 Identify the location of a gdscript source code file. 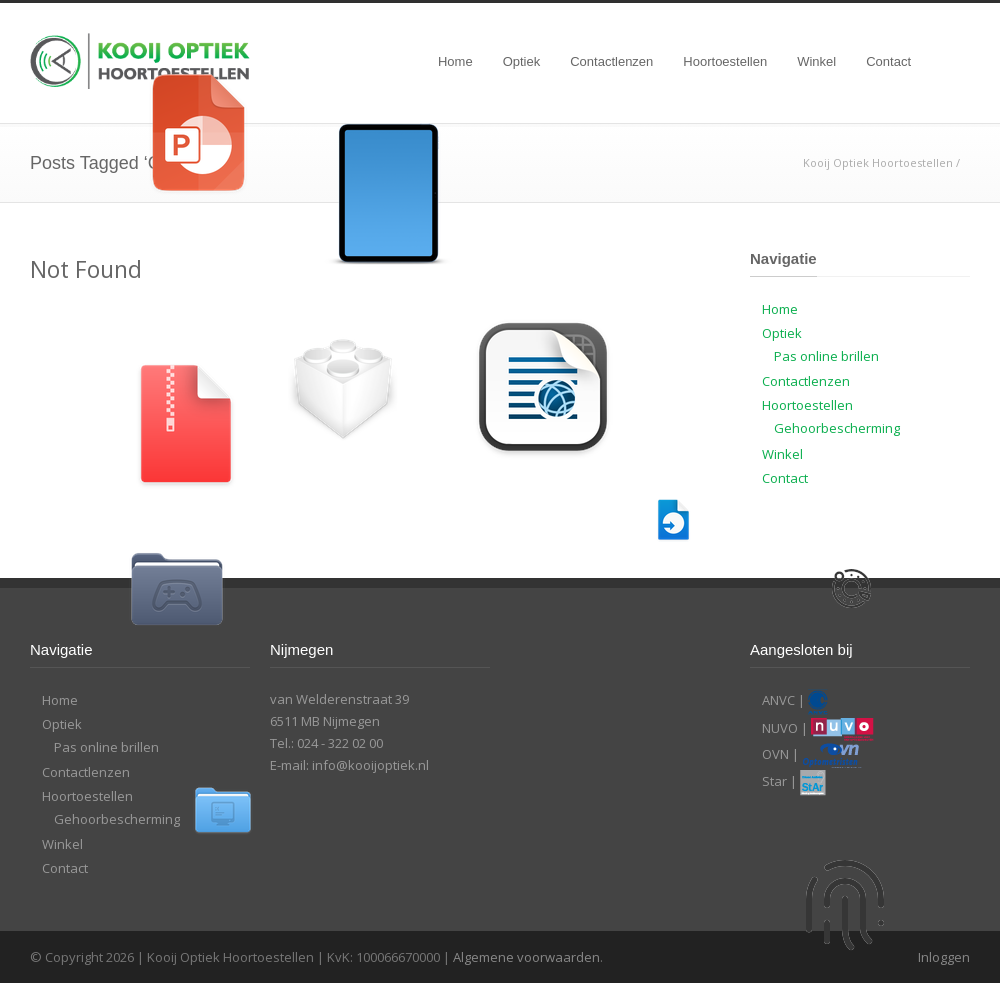
(673, 520).